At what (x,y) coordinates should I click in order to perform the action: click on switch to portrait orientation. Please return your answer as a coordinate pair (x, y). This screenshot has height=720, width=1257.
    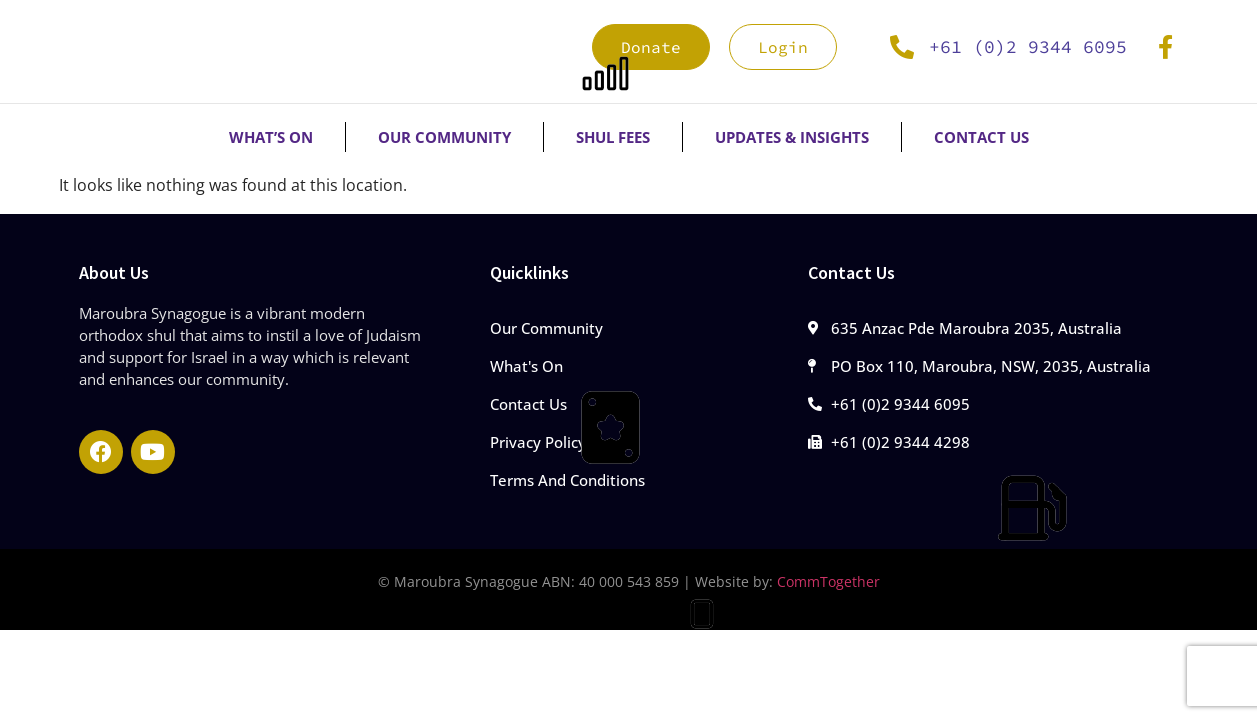
    Looking at the image, I should click on (702, 614).